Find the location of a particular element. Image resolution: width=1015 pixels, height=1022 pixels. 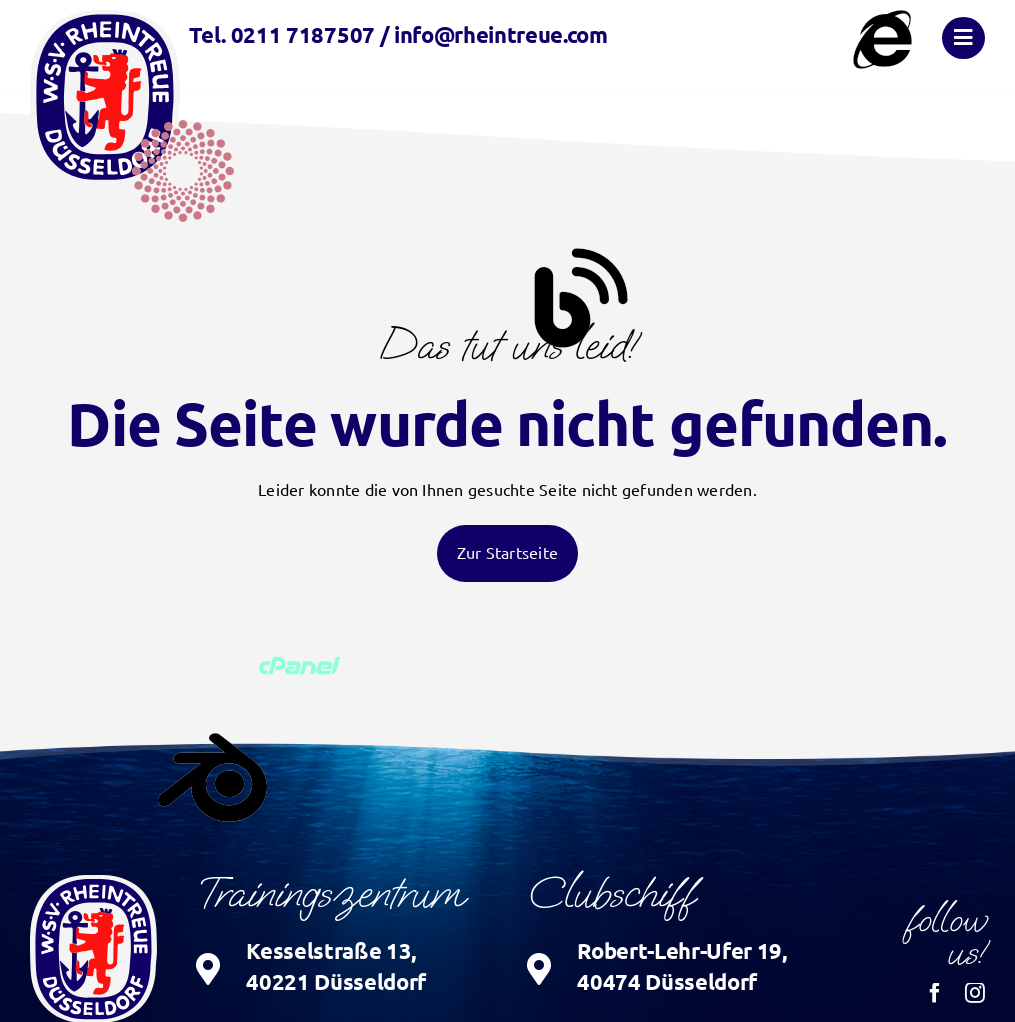

open internet explorer browser is located at coordinates (882, 39).